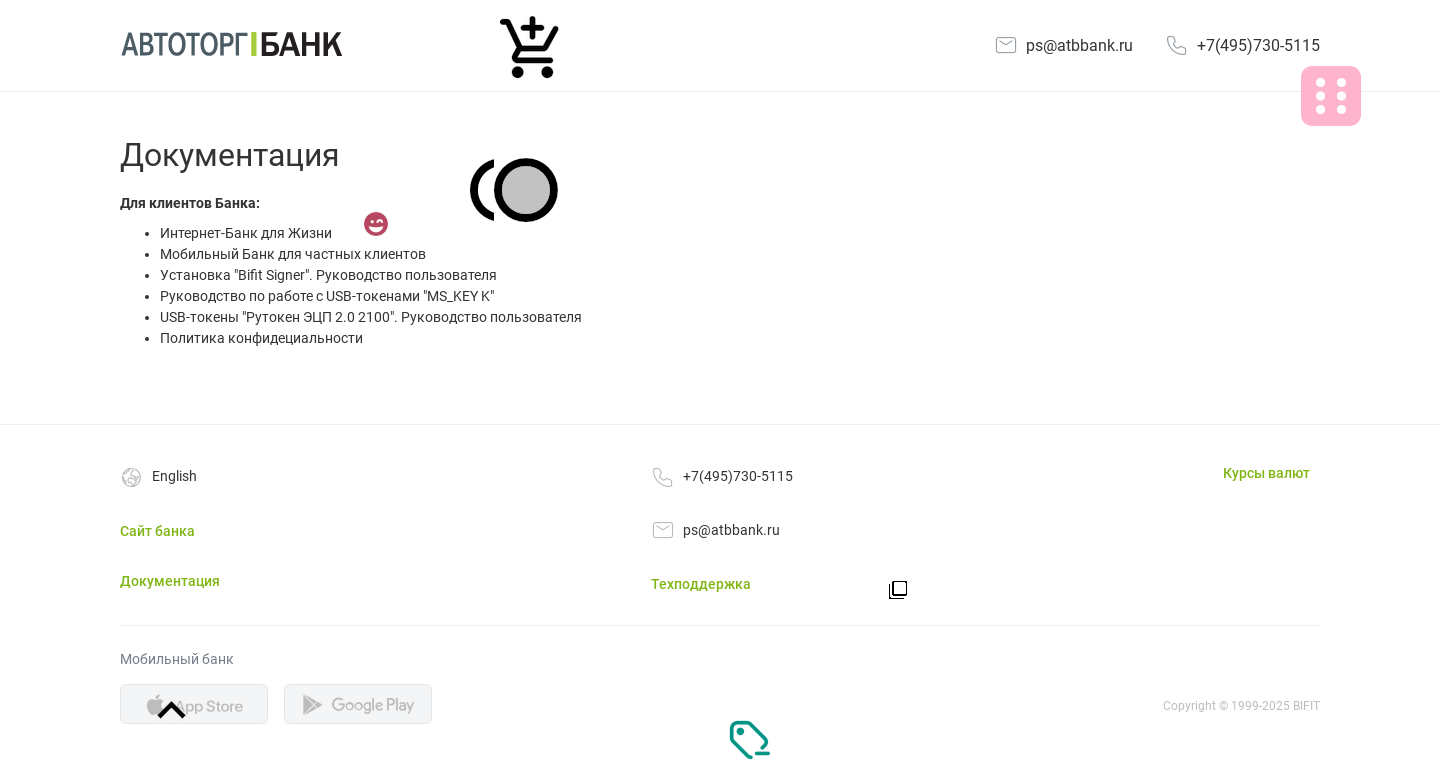 This screenshot has width=1440, height=764. I want to click on add a playful or flirty reaction to a message, so click(376, 224).